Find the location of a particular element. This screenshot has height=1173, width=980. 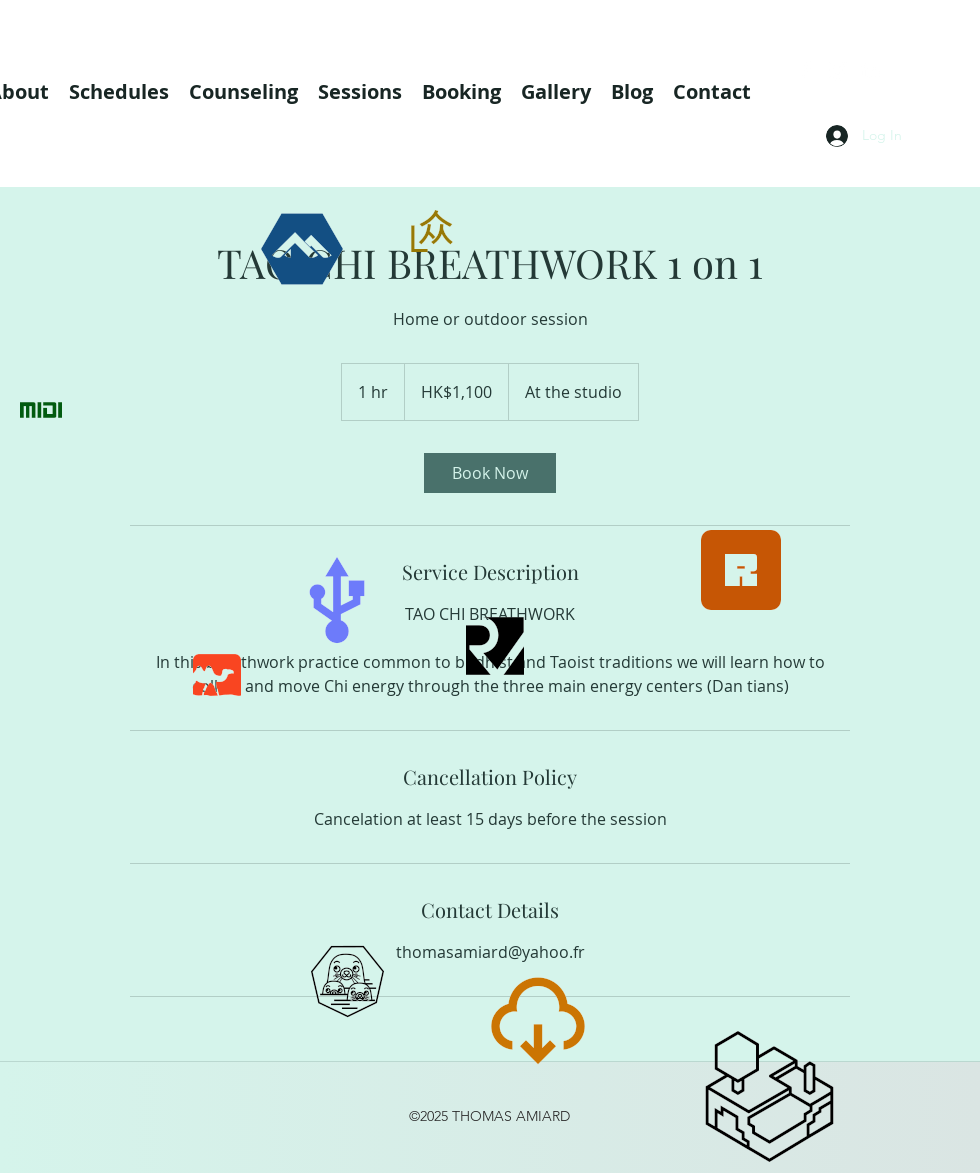

OCaml programming language logo is located at coordinates (217, 675).